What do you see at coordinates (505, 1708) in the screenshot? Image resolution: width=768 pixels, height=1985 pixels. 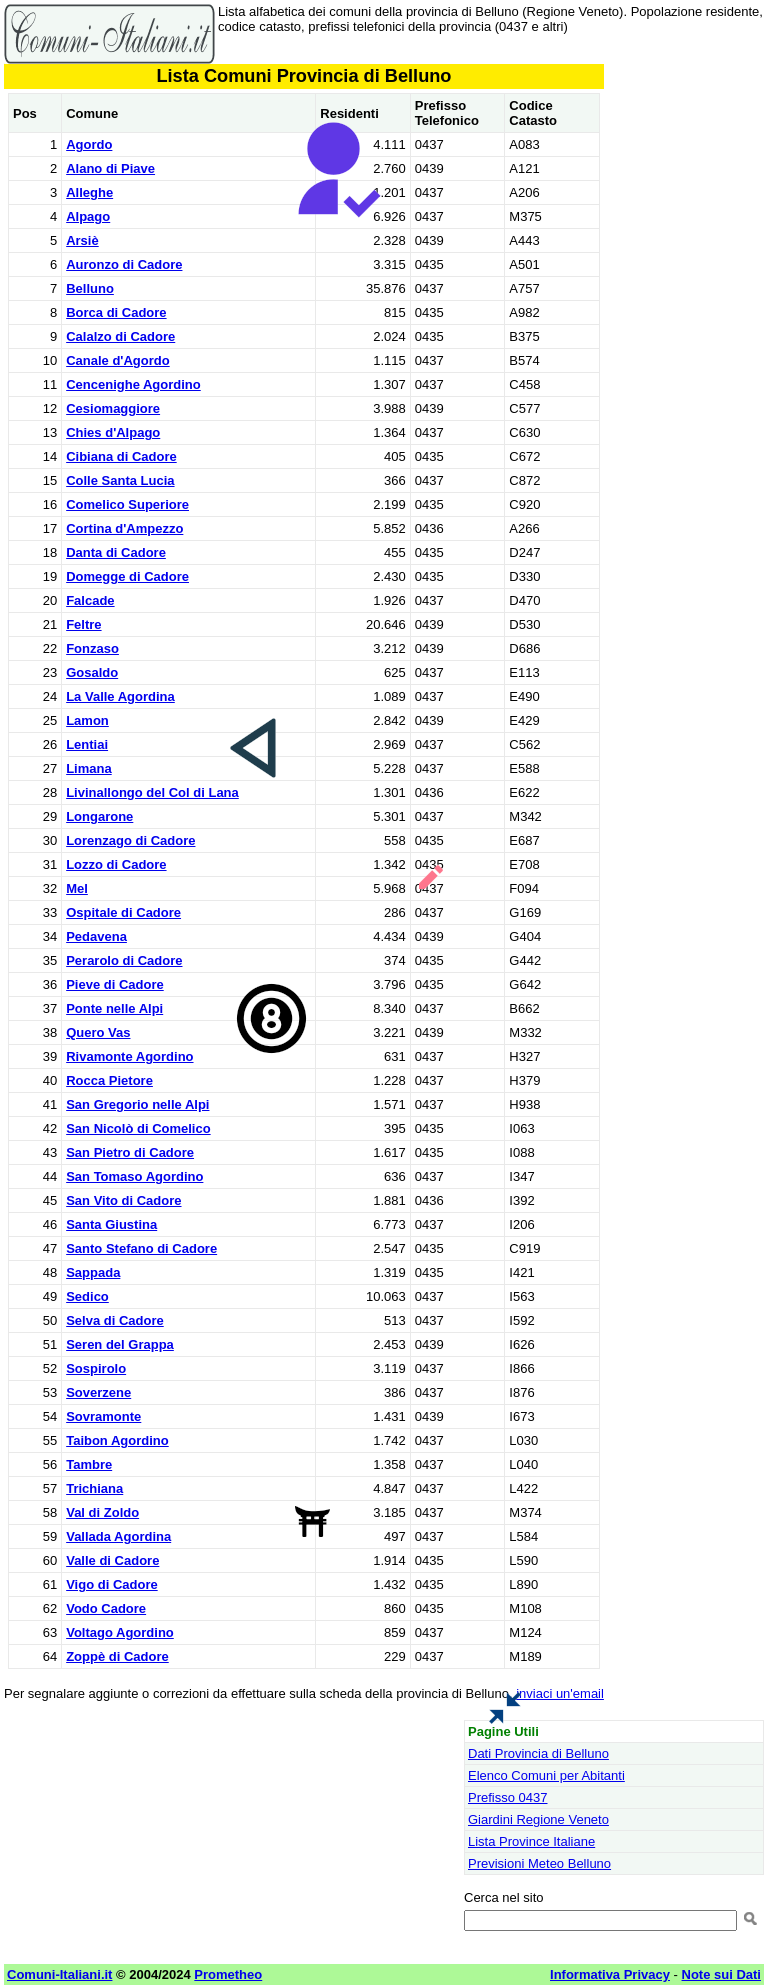 I see `collapse or minimize an expanded view` at bounding box center [505, 1708].